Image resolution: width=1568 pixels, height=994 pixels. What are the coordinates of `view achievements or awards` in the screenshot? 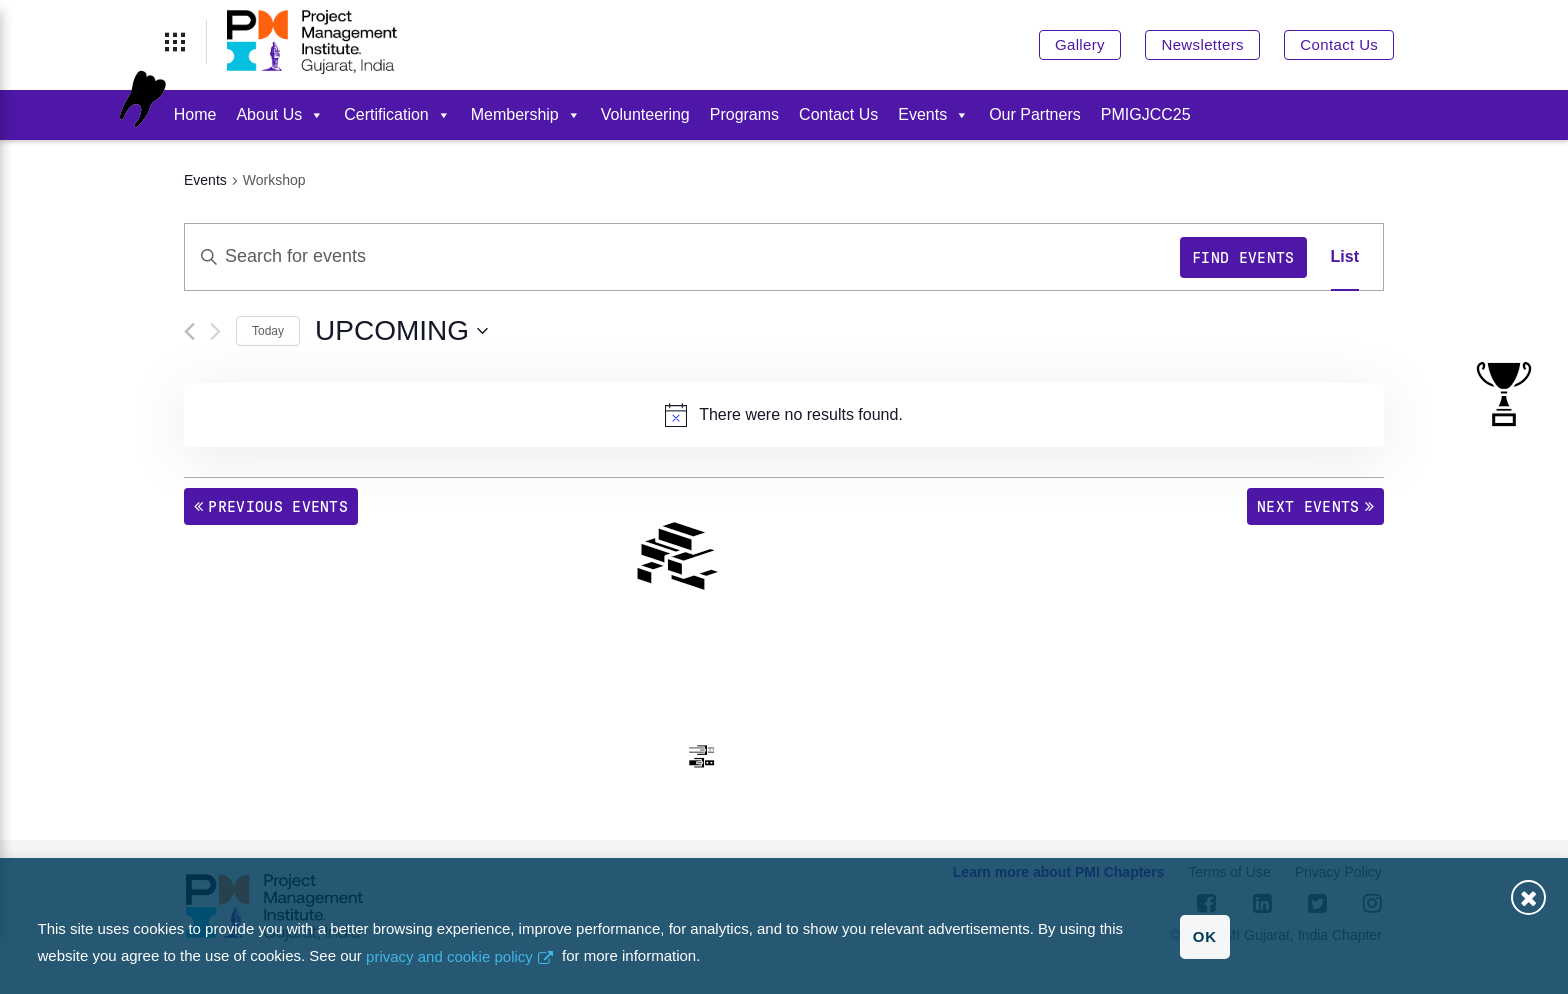 It's located at (1504, 394).